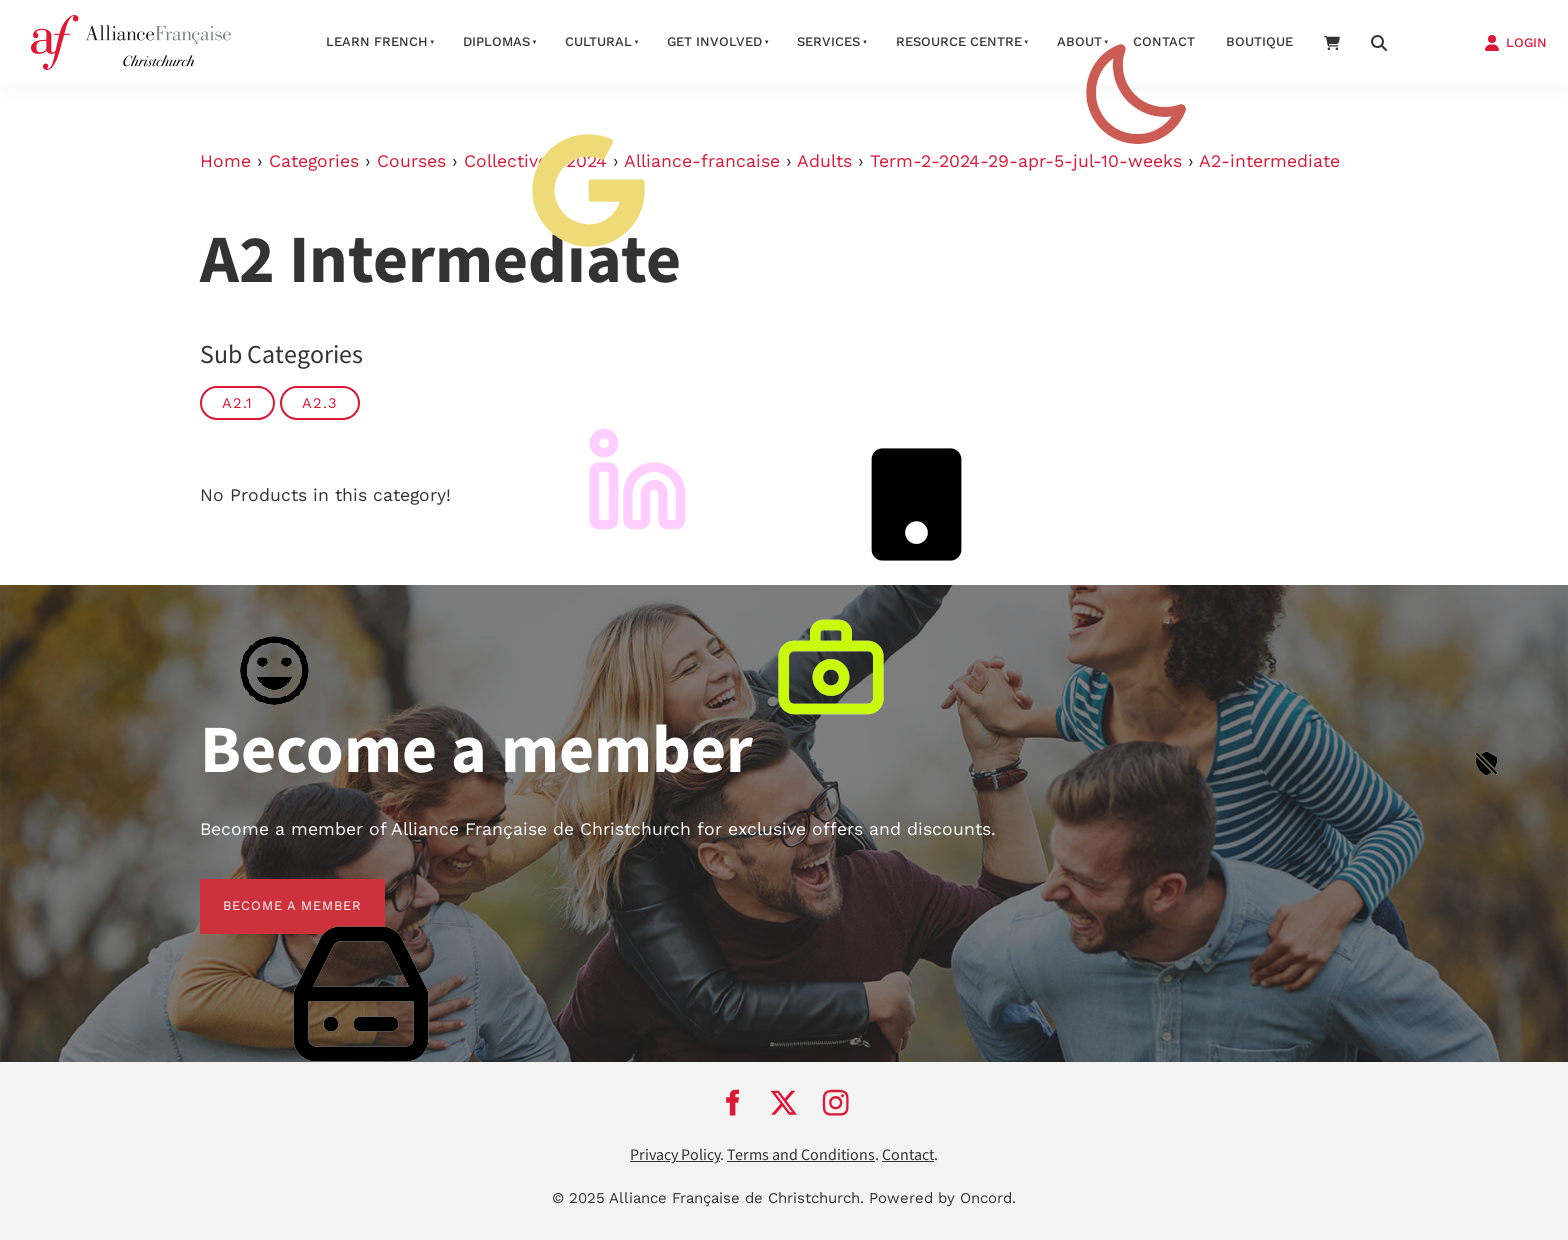  I want to click on access storage or drive settings, so click(361, 994).